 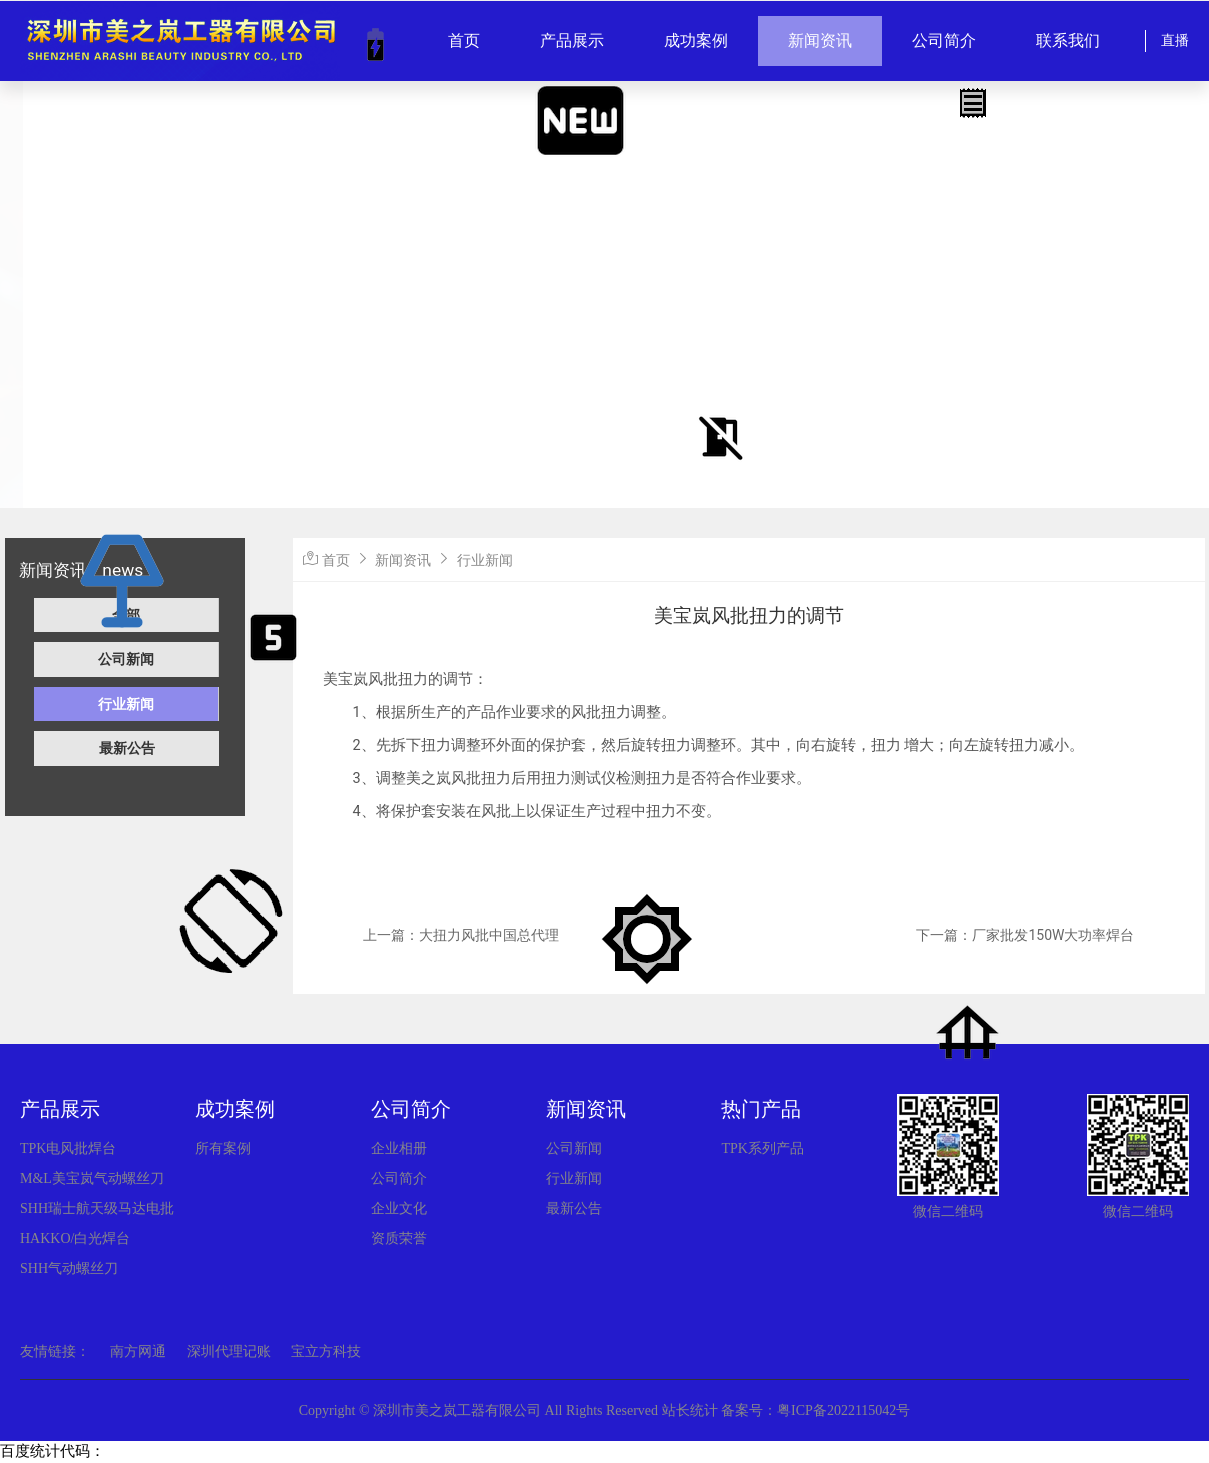 I want to click on view property foundation details, so click(x=967, y=1033).